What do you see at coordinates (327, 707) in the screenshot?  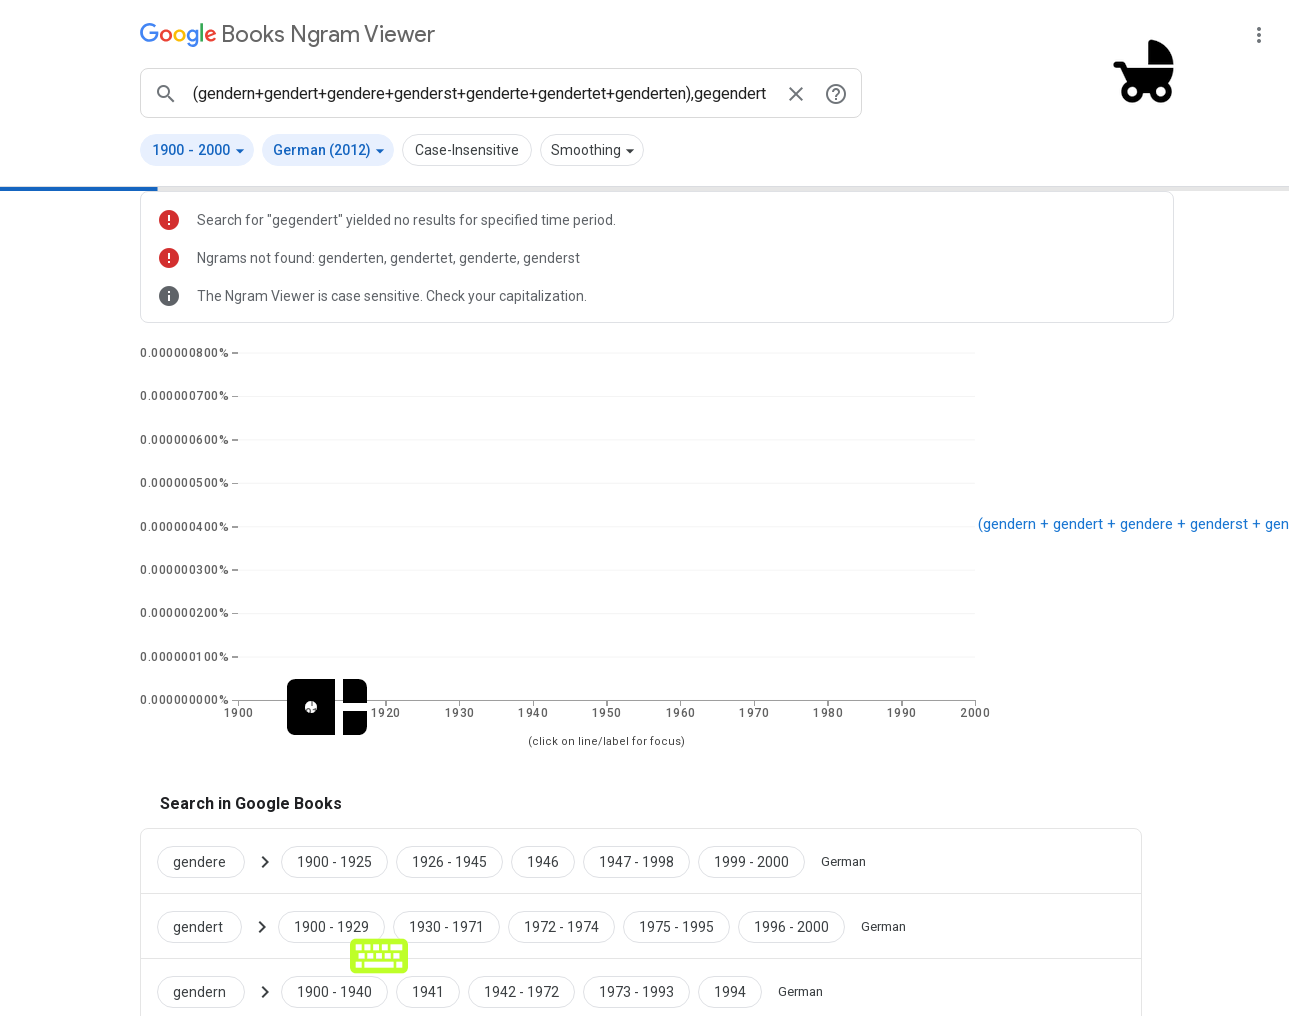 I see `access bento box or meal ordering feature` at bounding box center [327, 707].